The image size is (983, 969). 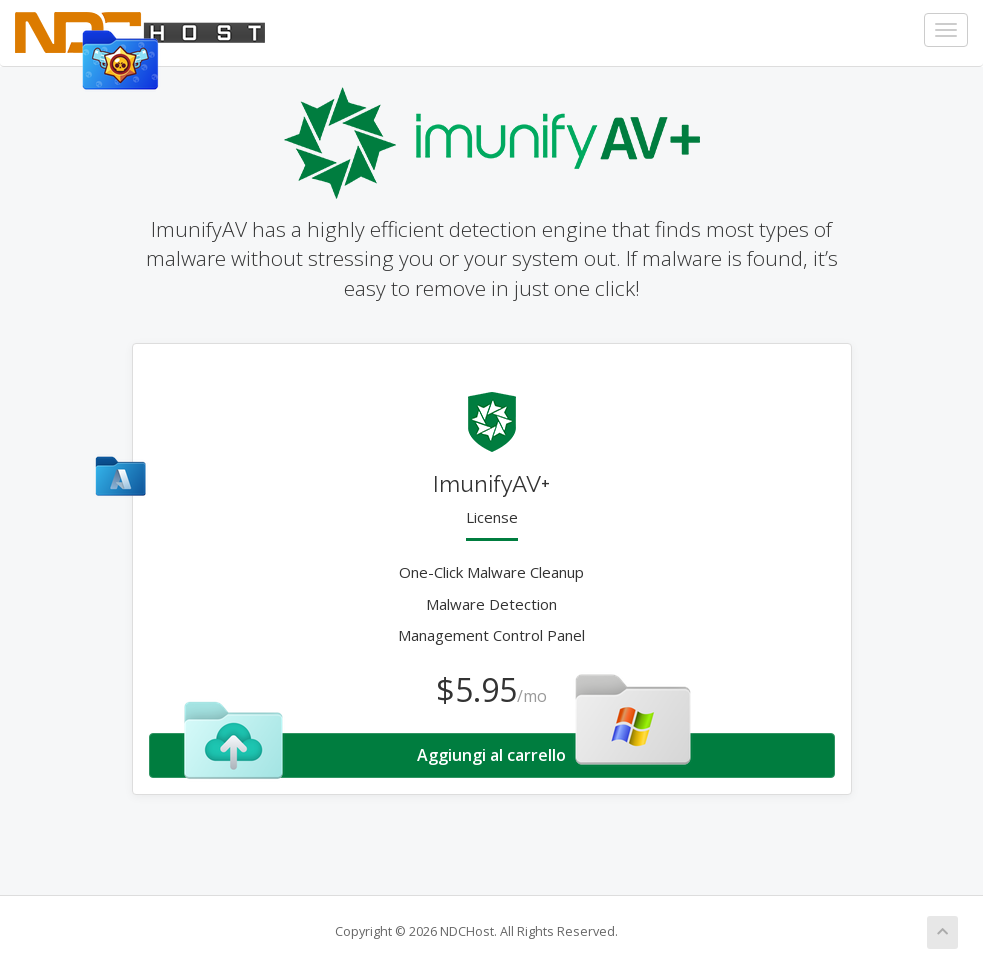 What do you see at coordinates (120, 477) in the screenshot?
I see `open microsoft azure project folder` at bounding box center [120, 477].